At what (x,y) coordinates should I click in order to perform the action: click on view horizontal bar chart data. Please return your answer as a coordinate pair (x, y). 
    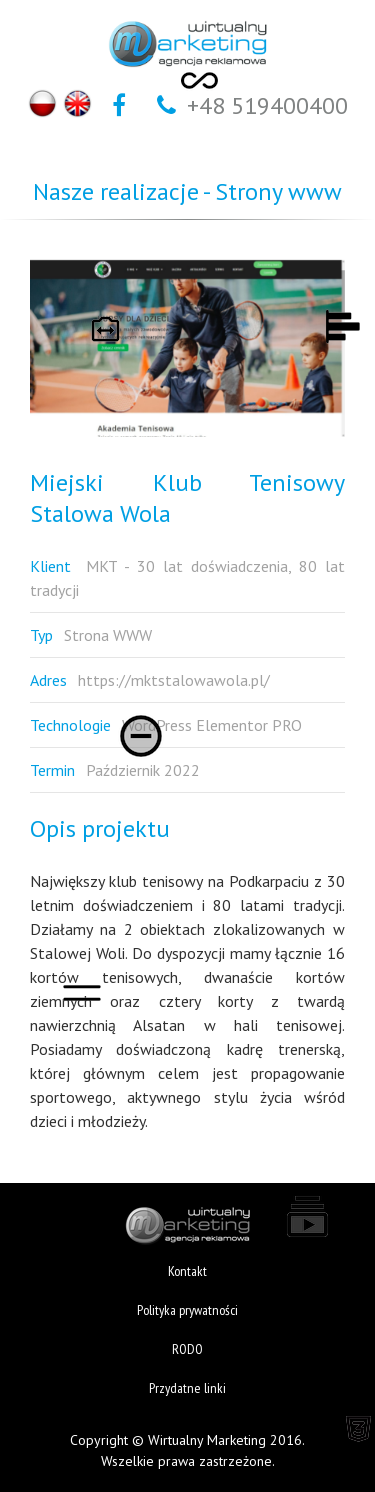
    Looking at the image, I should click on (341, 326).